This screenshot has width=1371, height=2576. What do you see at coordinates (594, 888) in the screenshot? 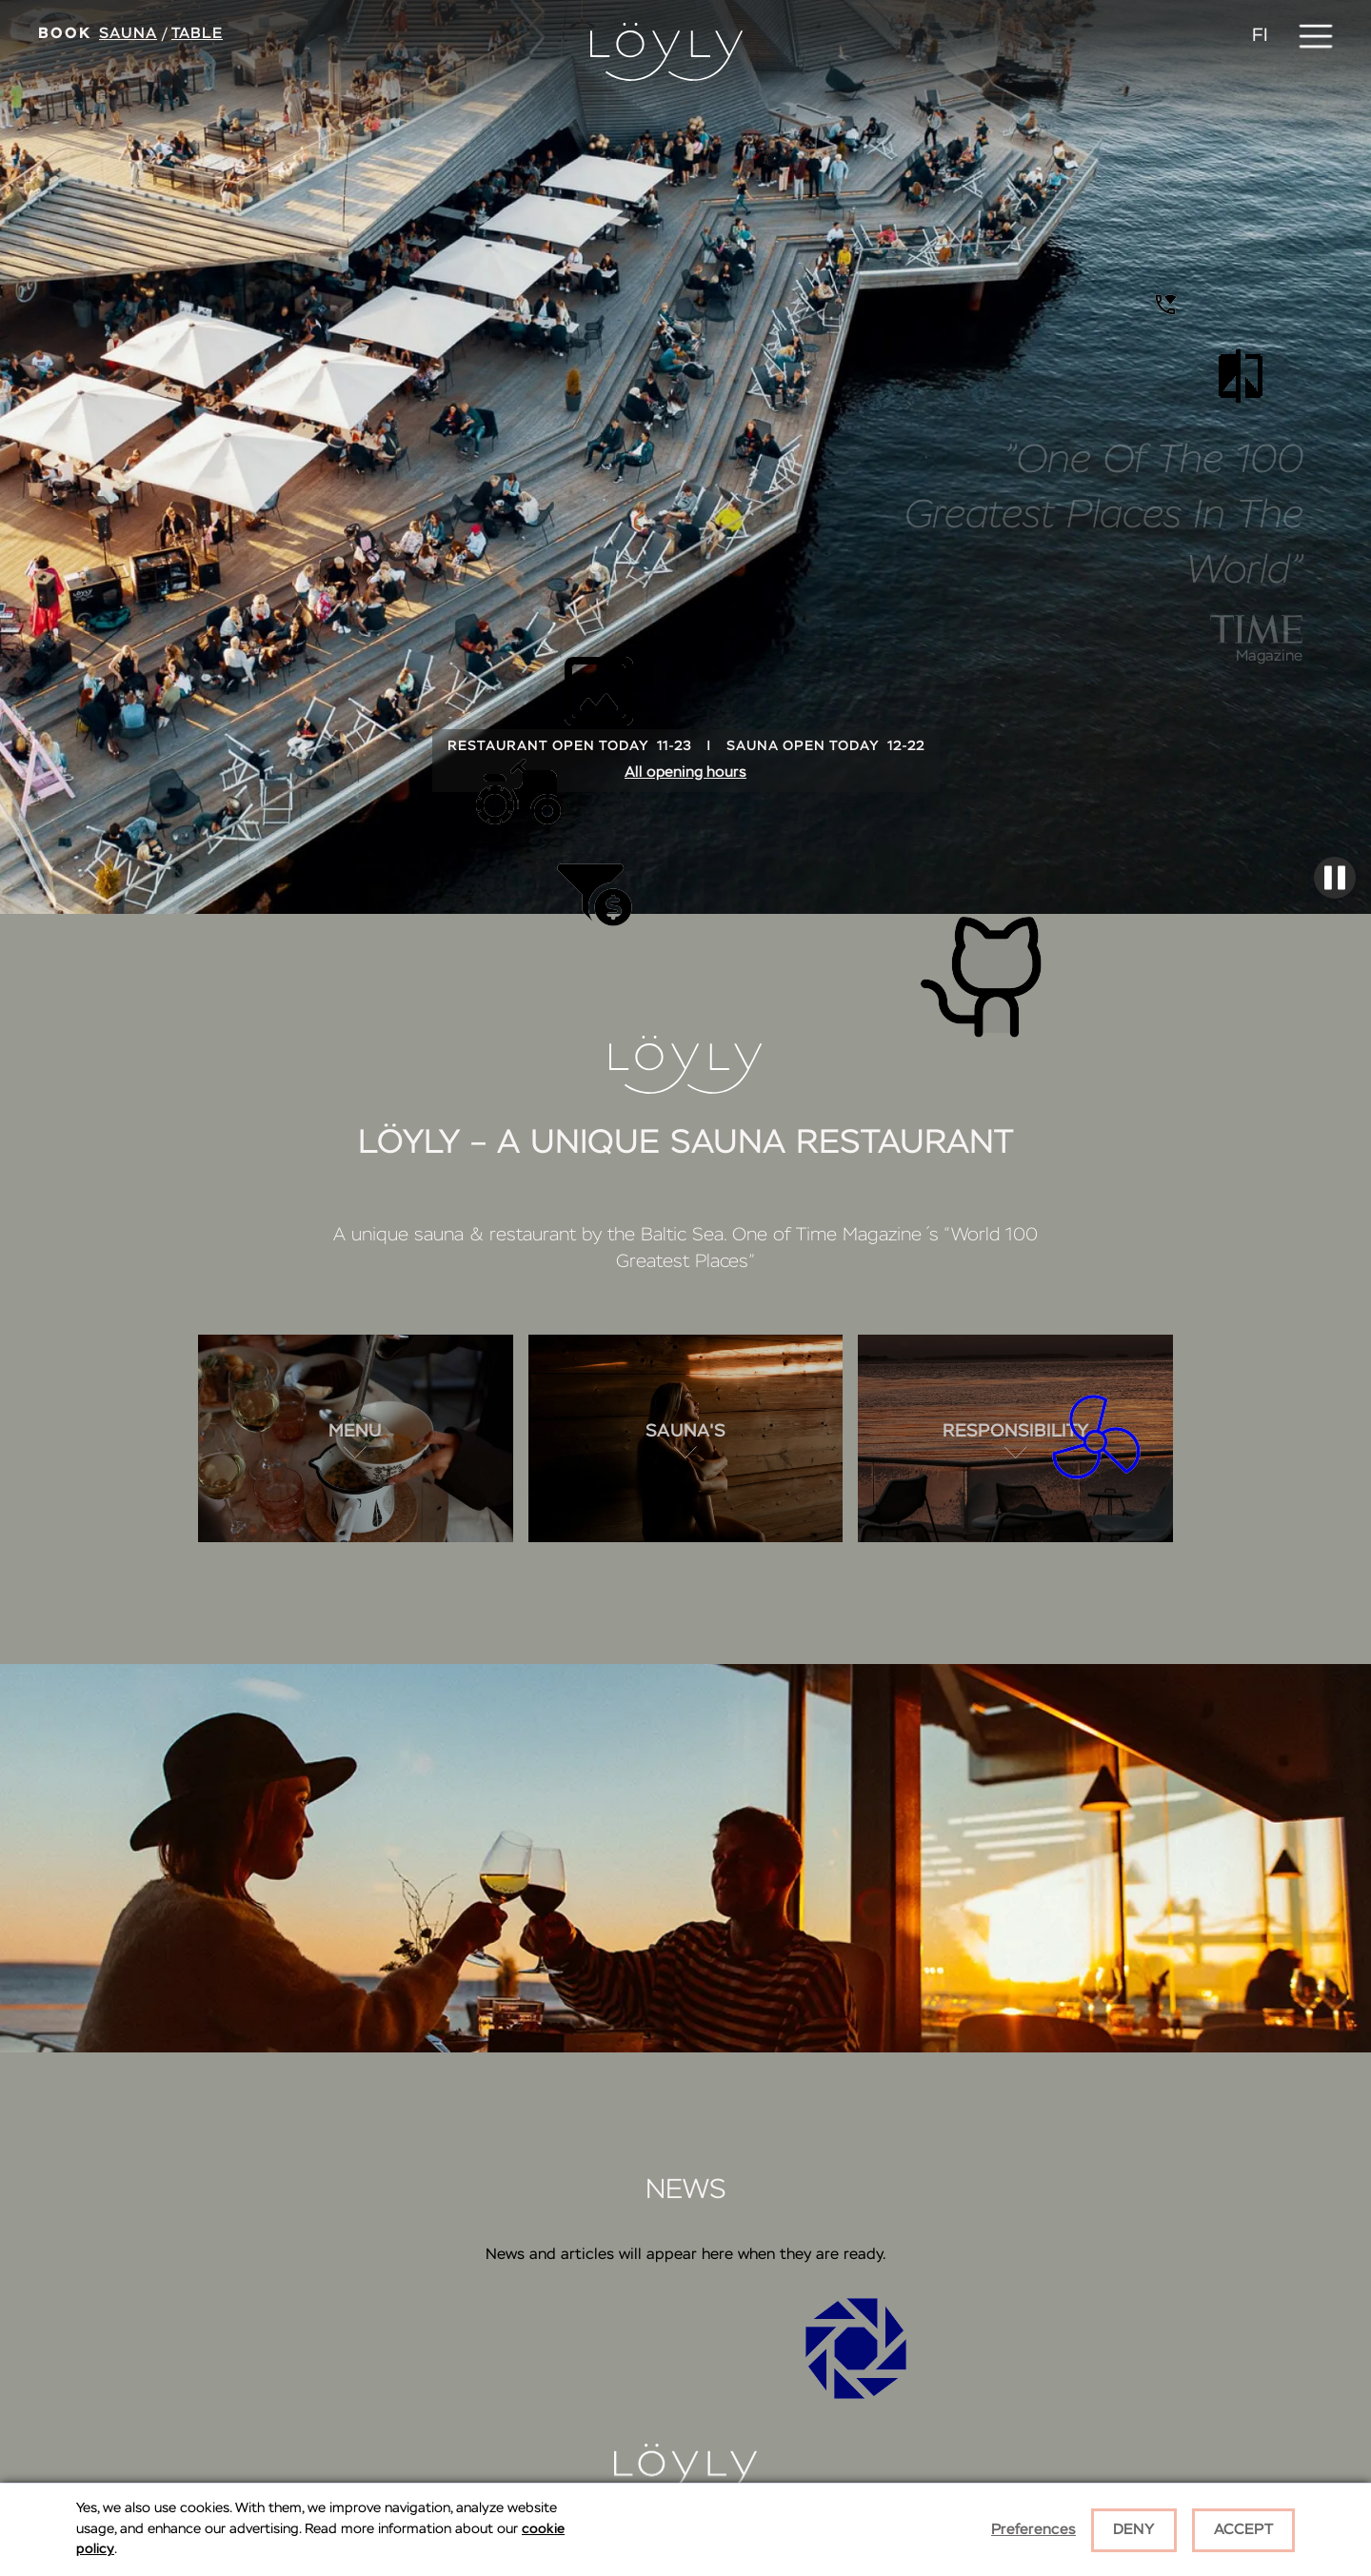
I see `filter sales or revenue data` at bounding box center [594, 888].